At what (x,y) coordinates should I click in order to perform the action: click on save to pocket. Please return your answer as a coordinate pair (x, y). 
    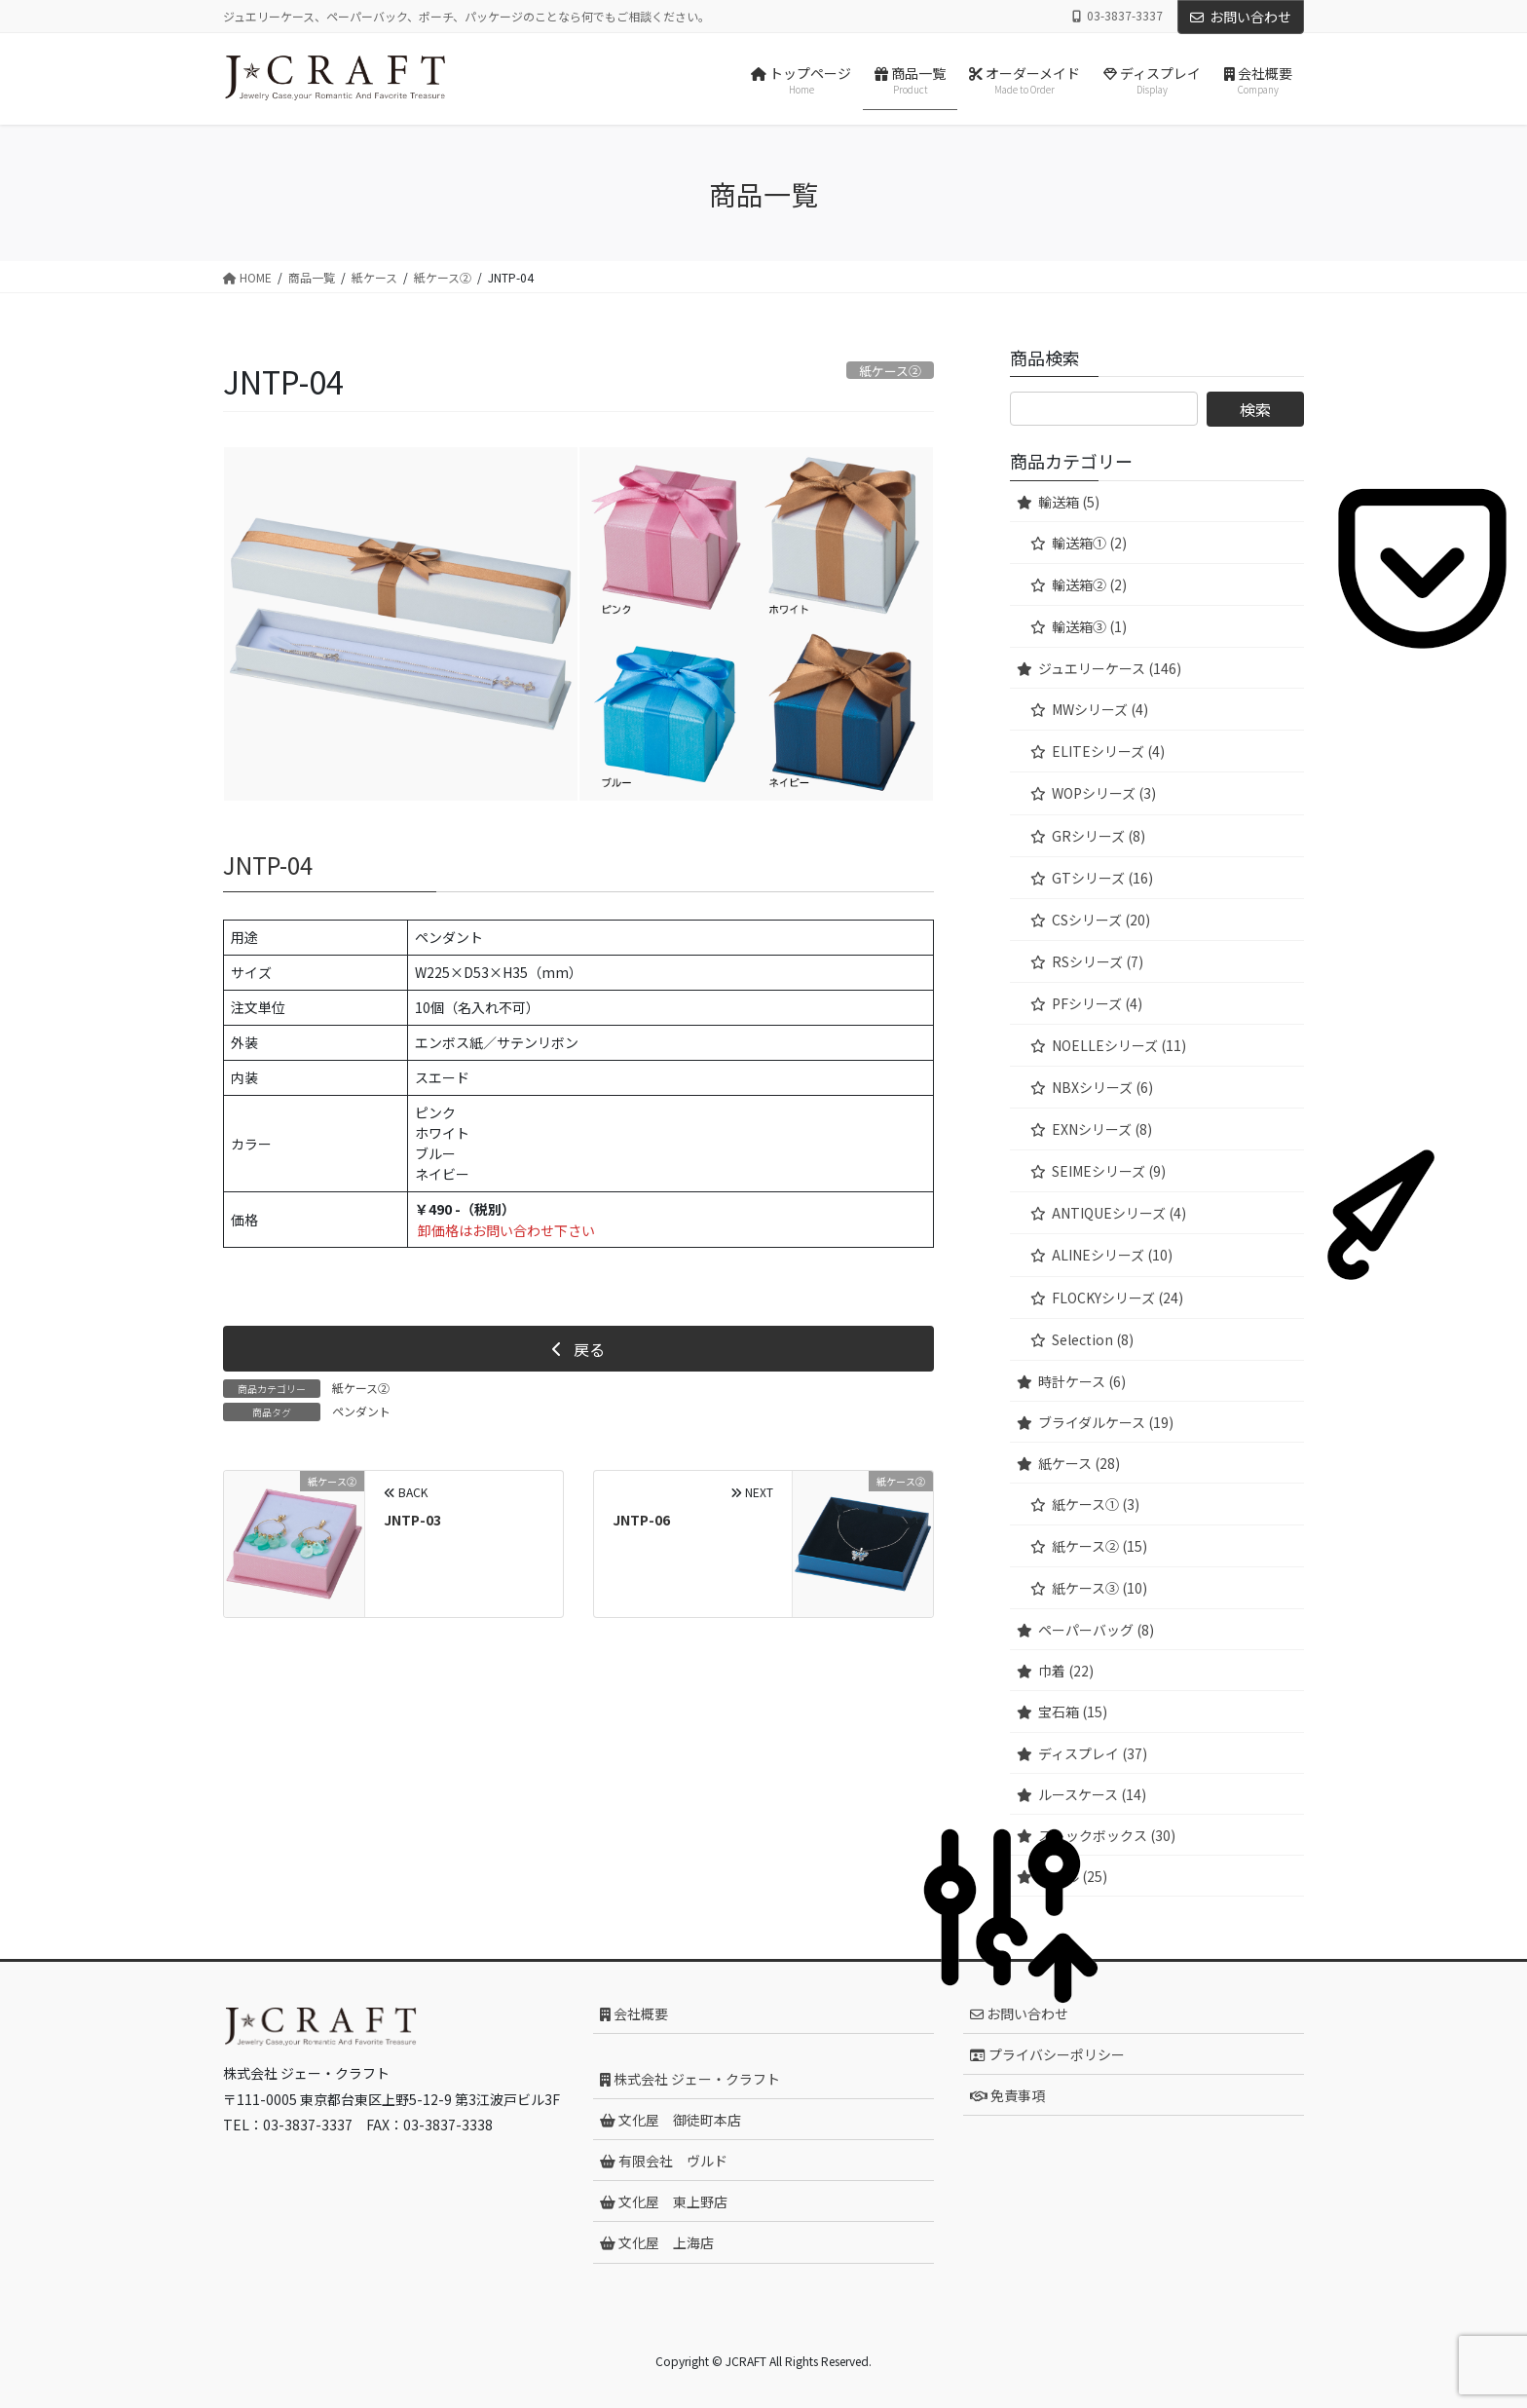
    Looking at the image, I should click on (1422, 564).